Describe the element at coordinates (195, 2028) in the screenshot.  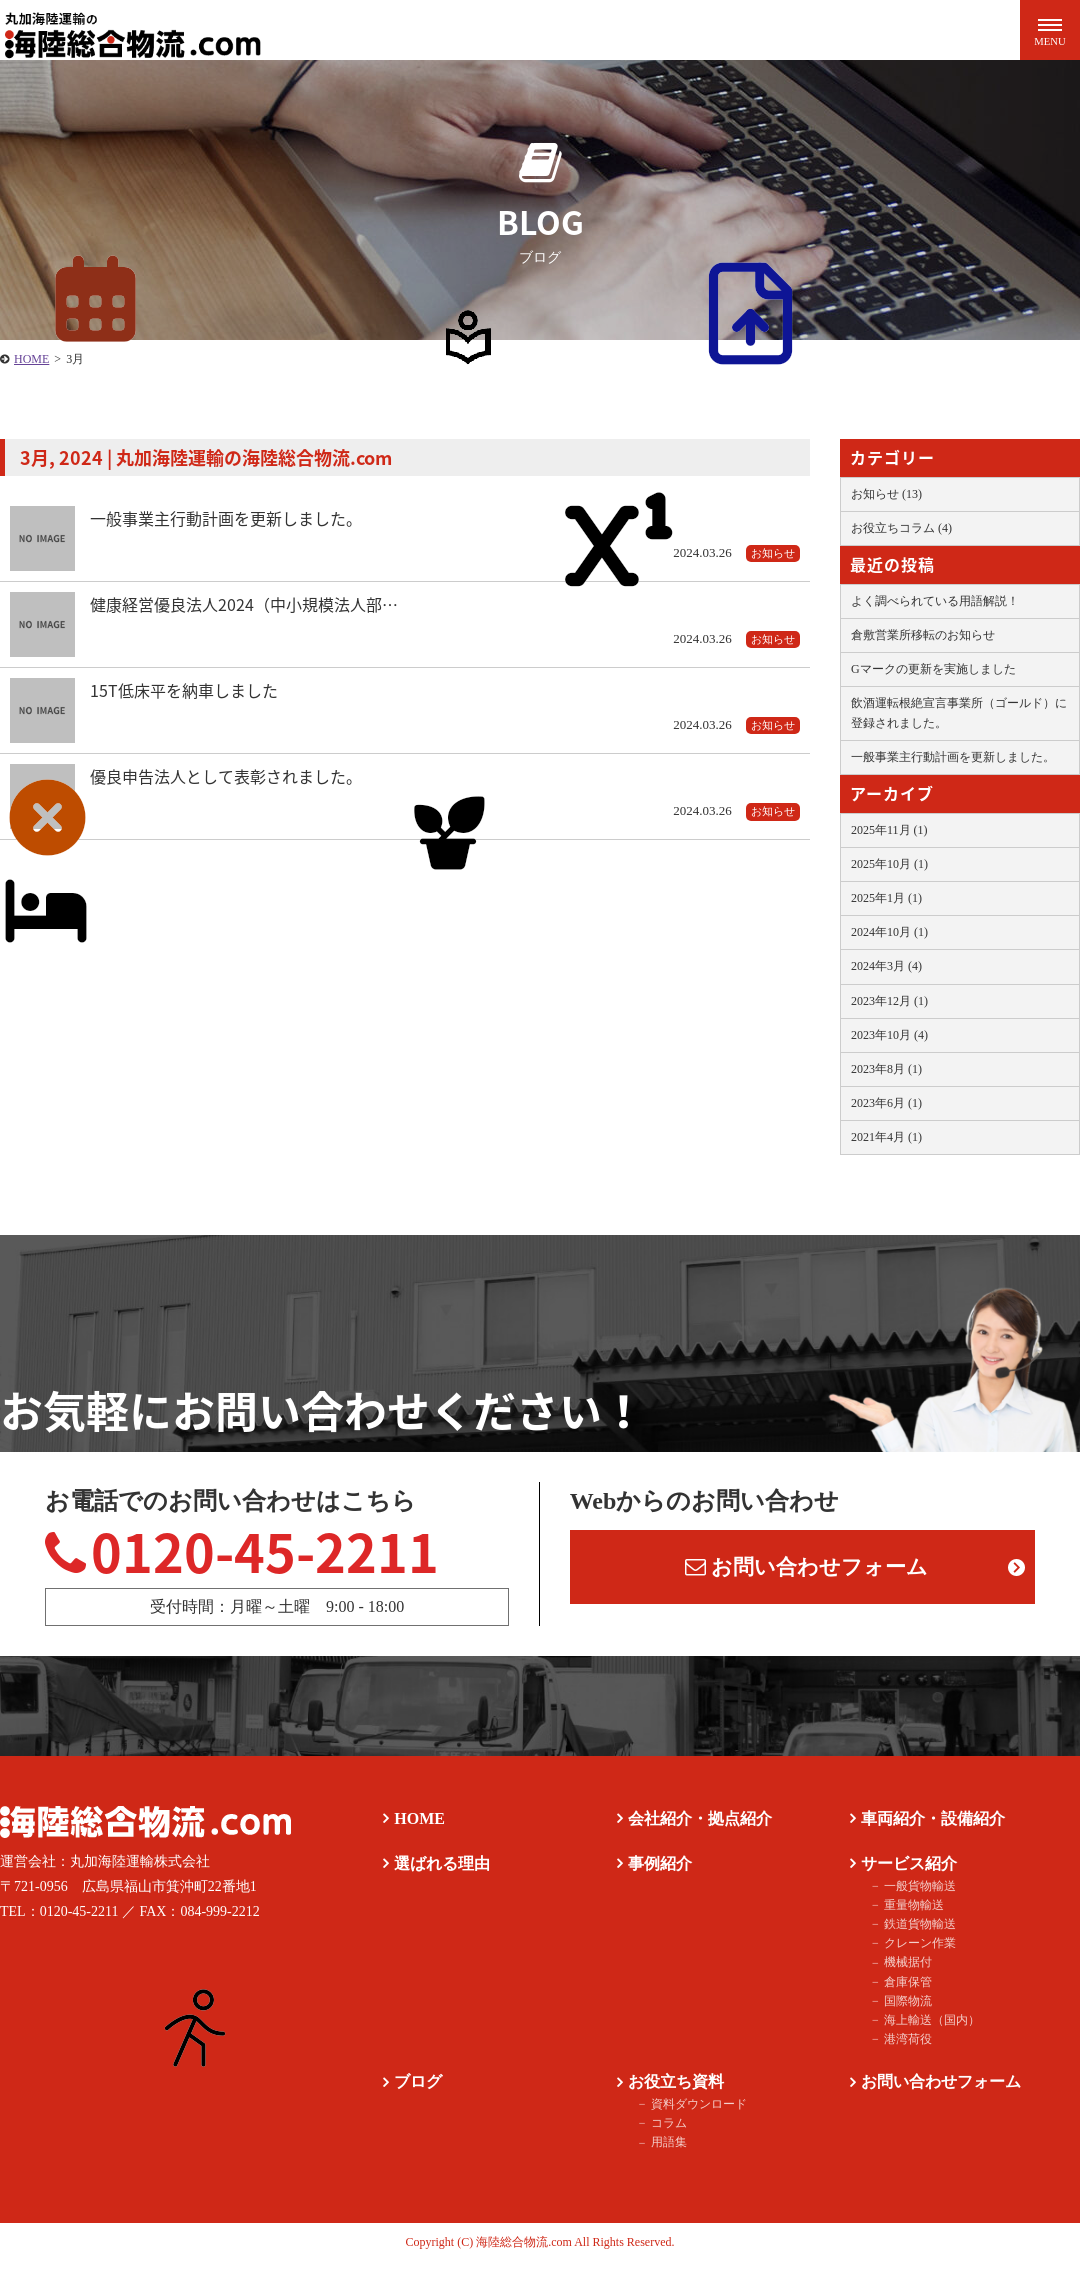
I see `pedestrian or walking directions mode` at that location.